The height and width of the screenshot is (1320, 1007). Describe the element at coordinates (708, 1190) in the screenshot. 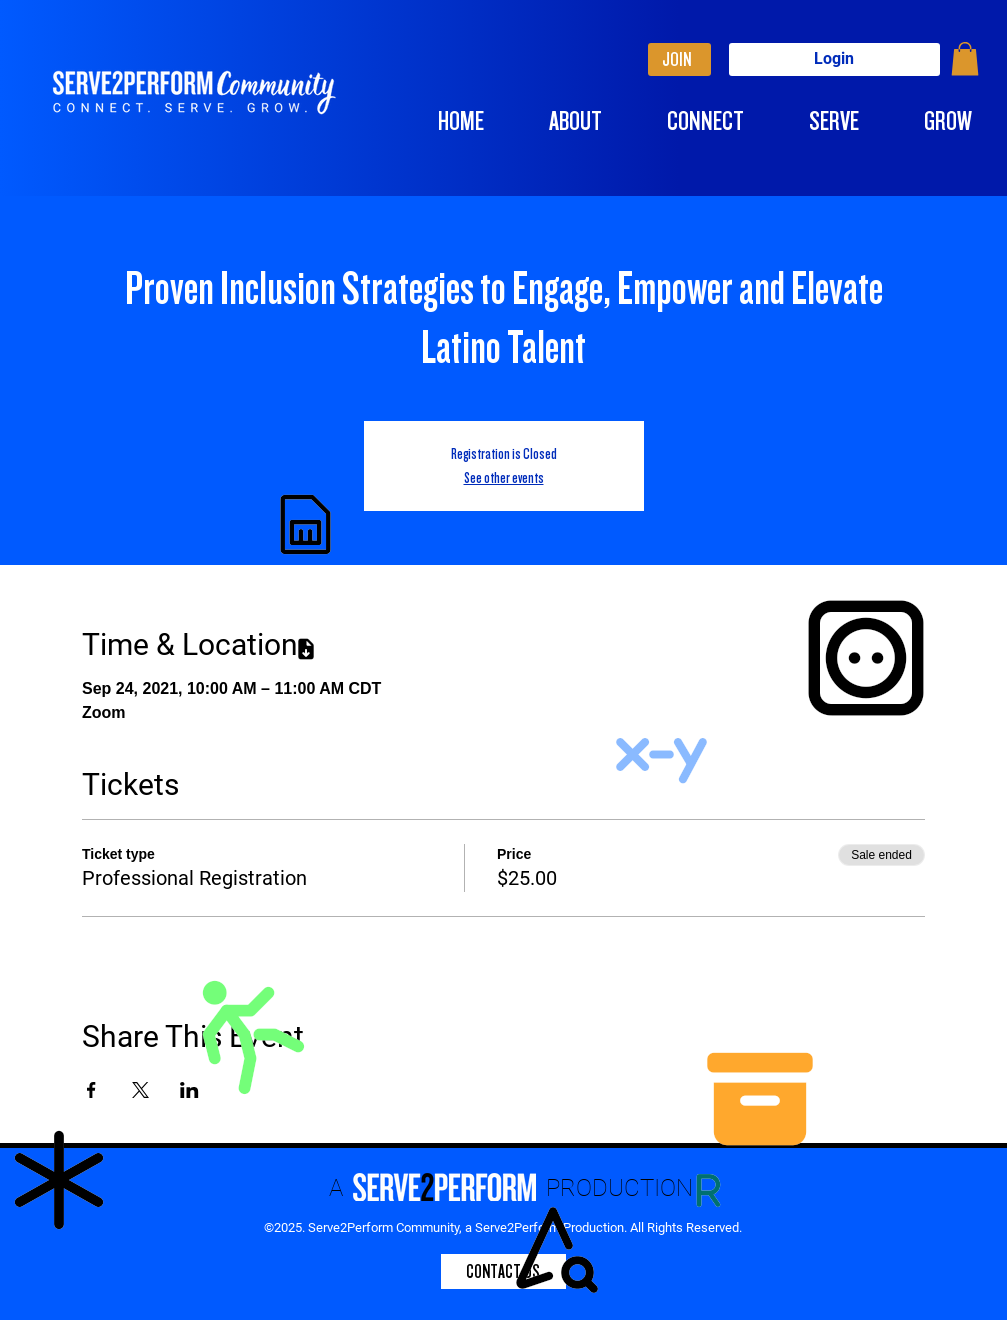

I see `indicates a keyboard shortcut or hotkey for the letter R` at that location.